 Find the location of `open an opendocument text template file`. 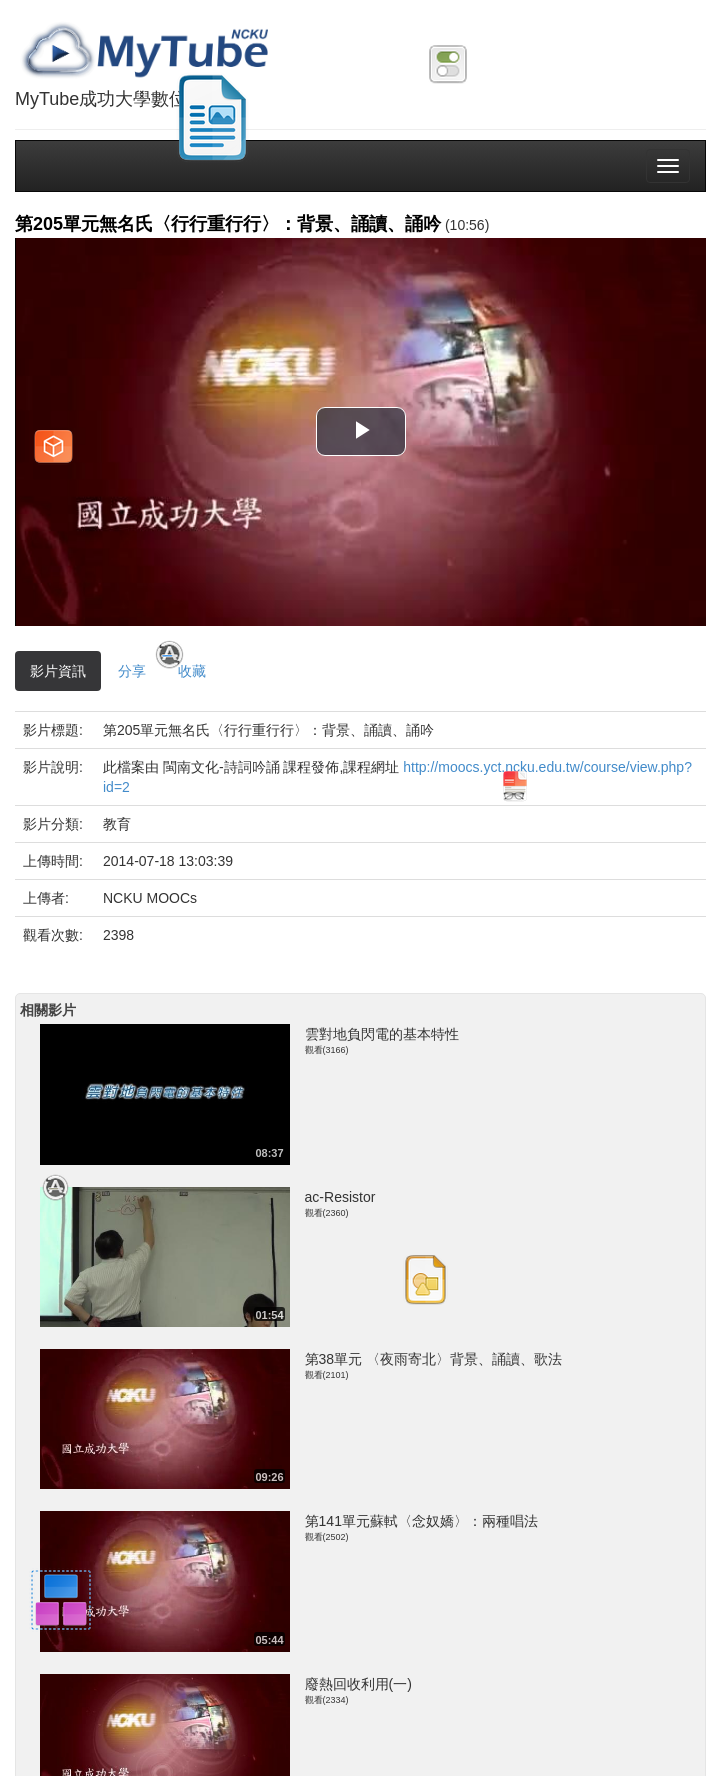

open an opendocument text template file is located at coordinates (212, 117).